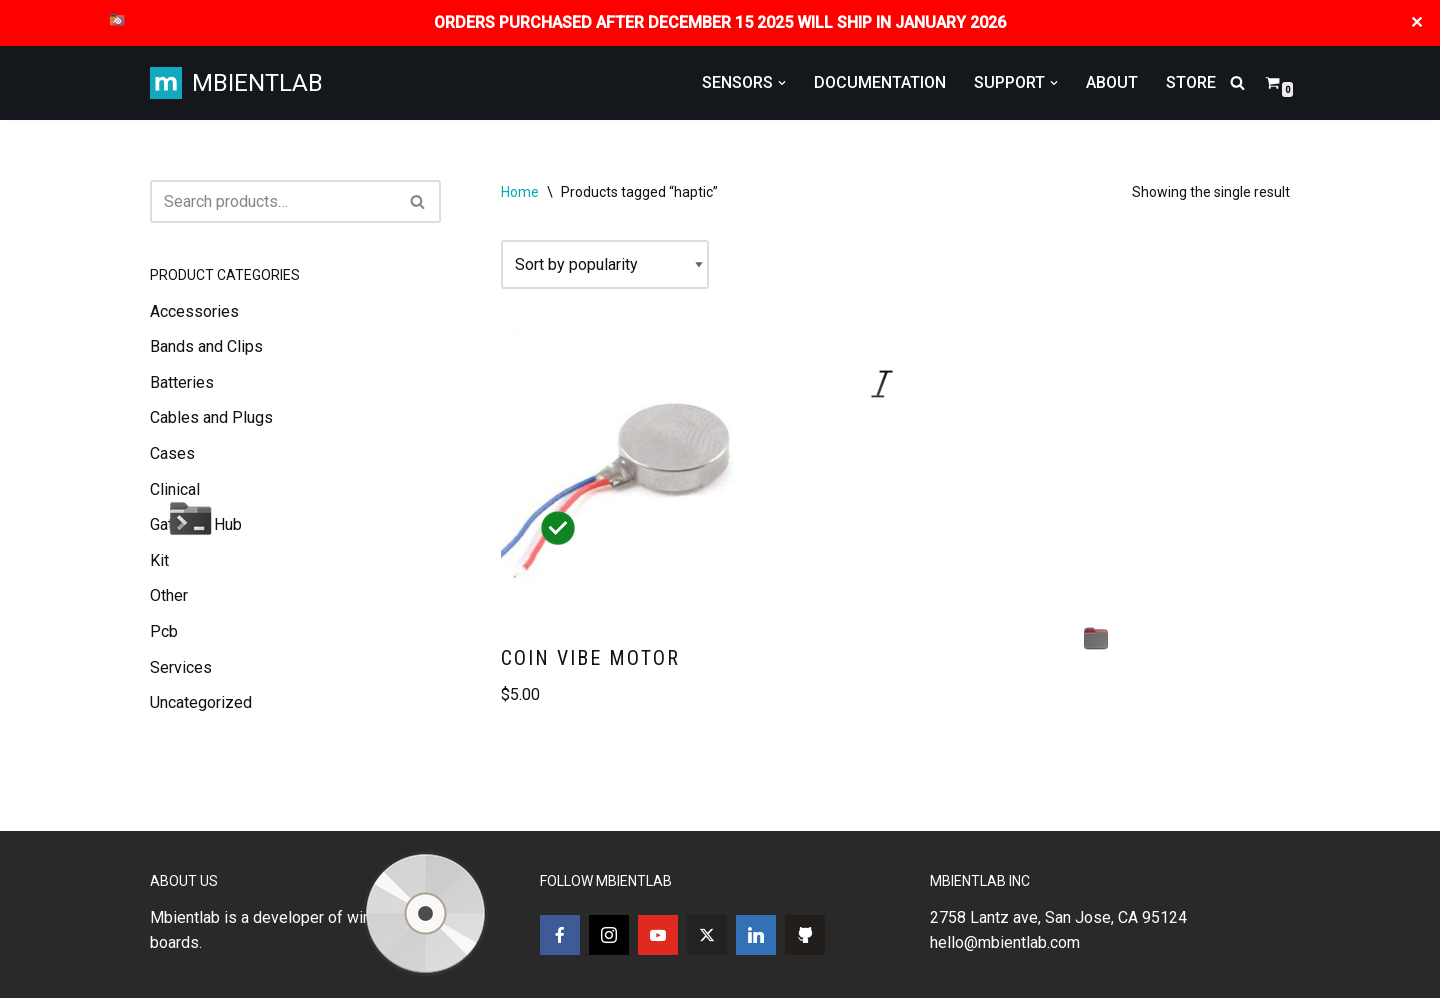 This screenshot has height=998, width=1440. I want to click on access DVD-R disc drive, so click(425, 913).